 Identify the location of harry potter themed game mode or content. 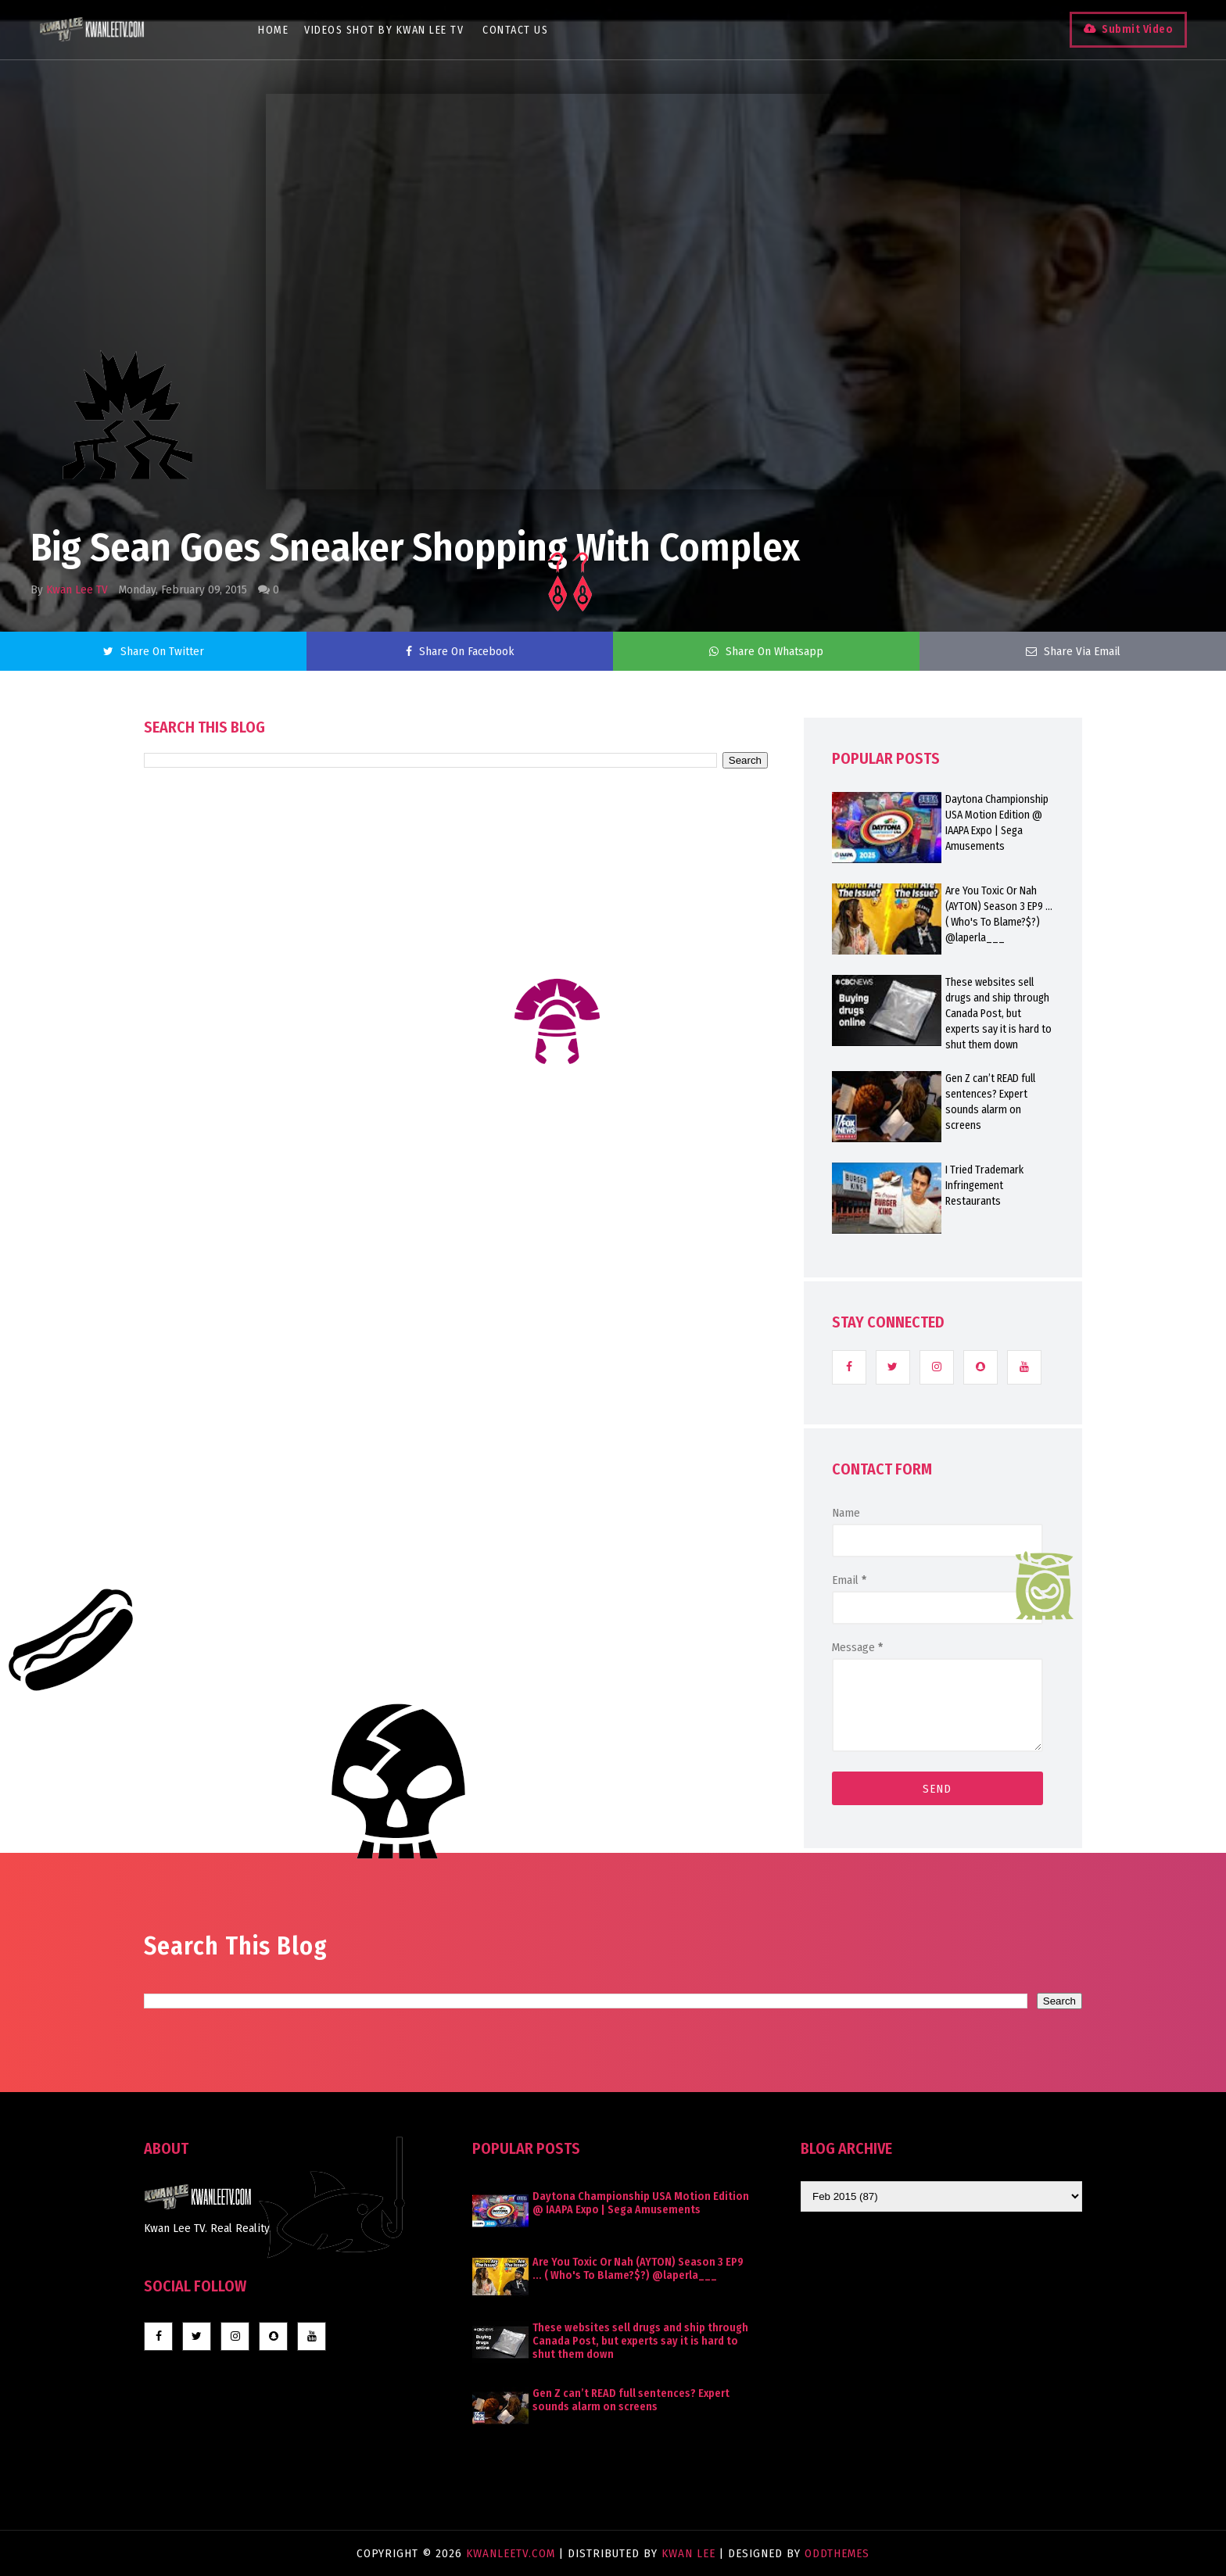
(398, 1782).